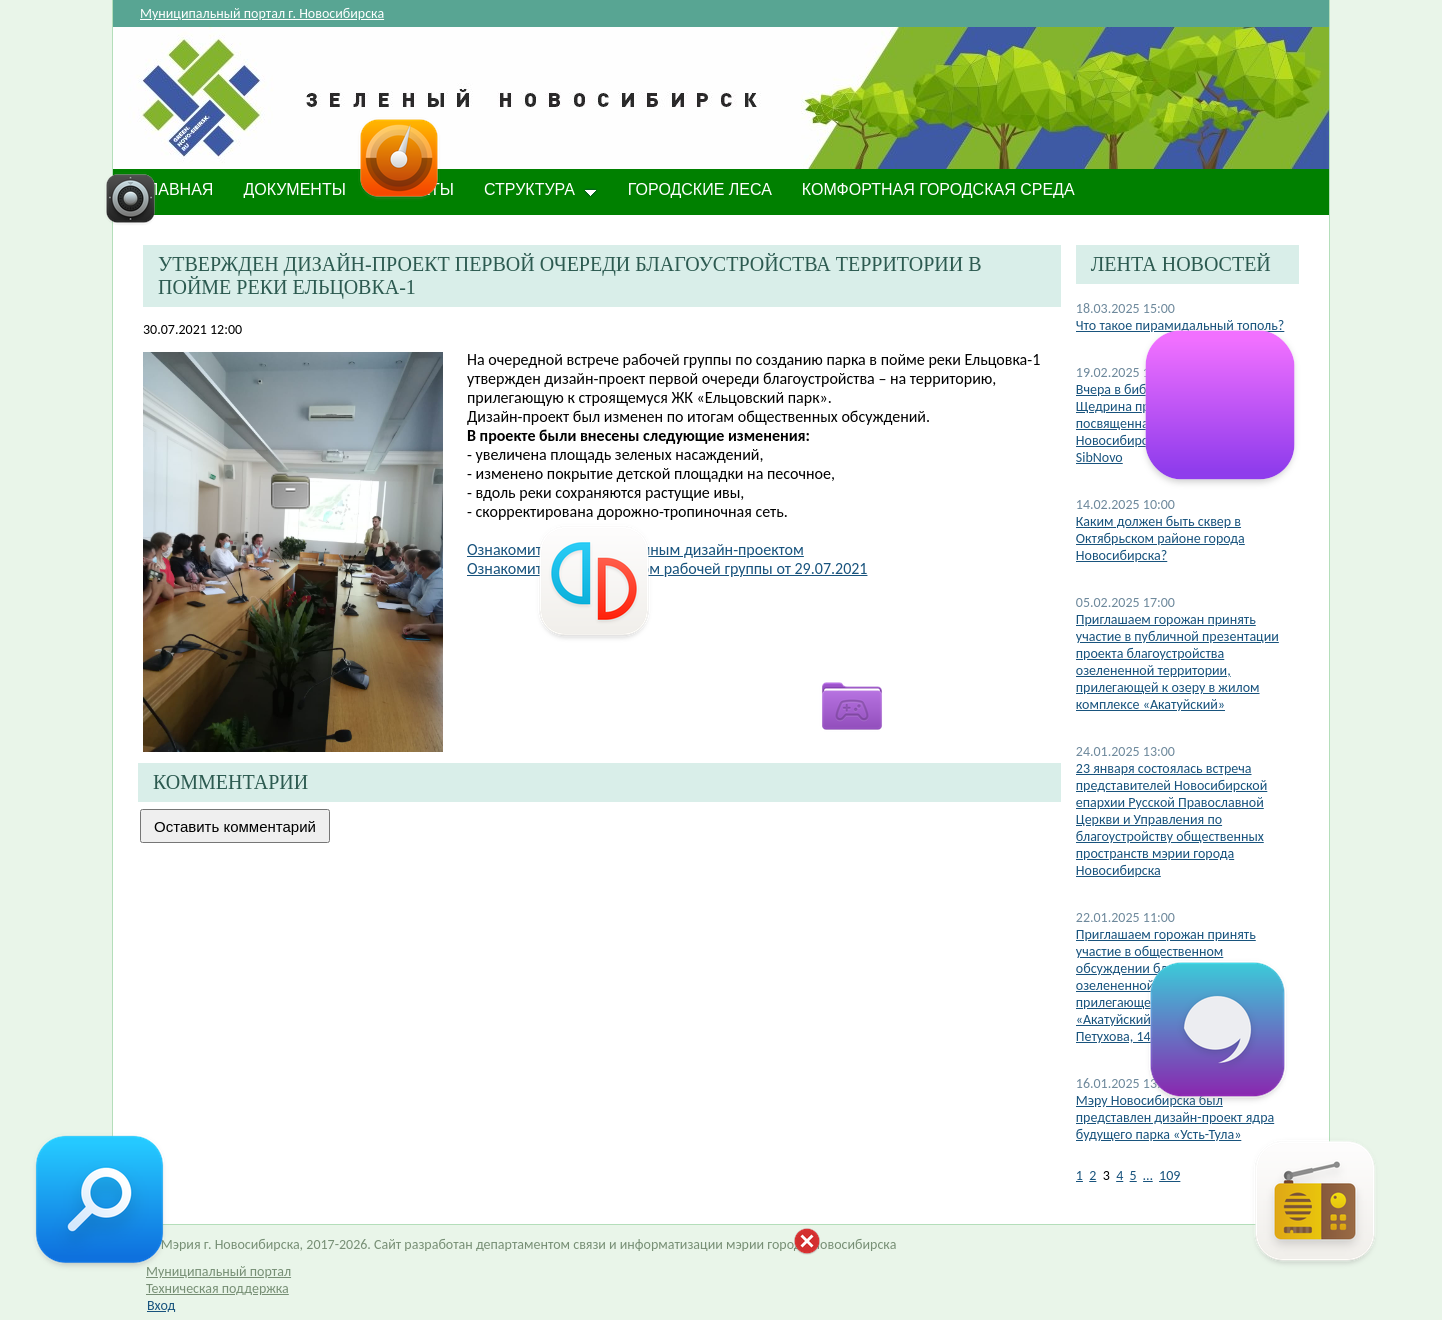 Image resolution: width=1442 pixels, height=1320 pixels. What do you see at coordinates (1315, 1201) in the screenshot?
I see `open shortwave radio streaming app` at bounding box center [1315, 1201].